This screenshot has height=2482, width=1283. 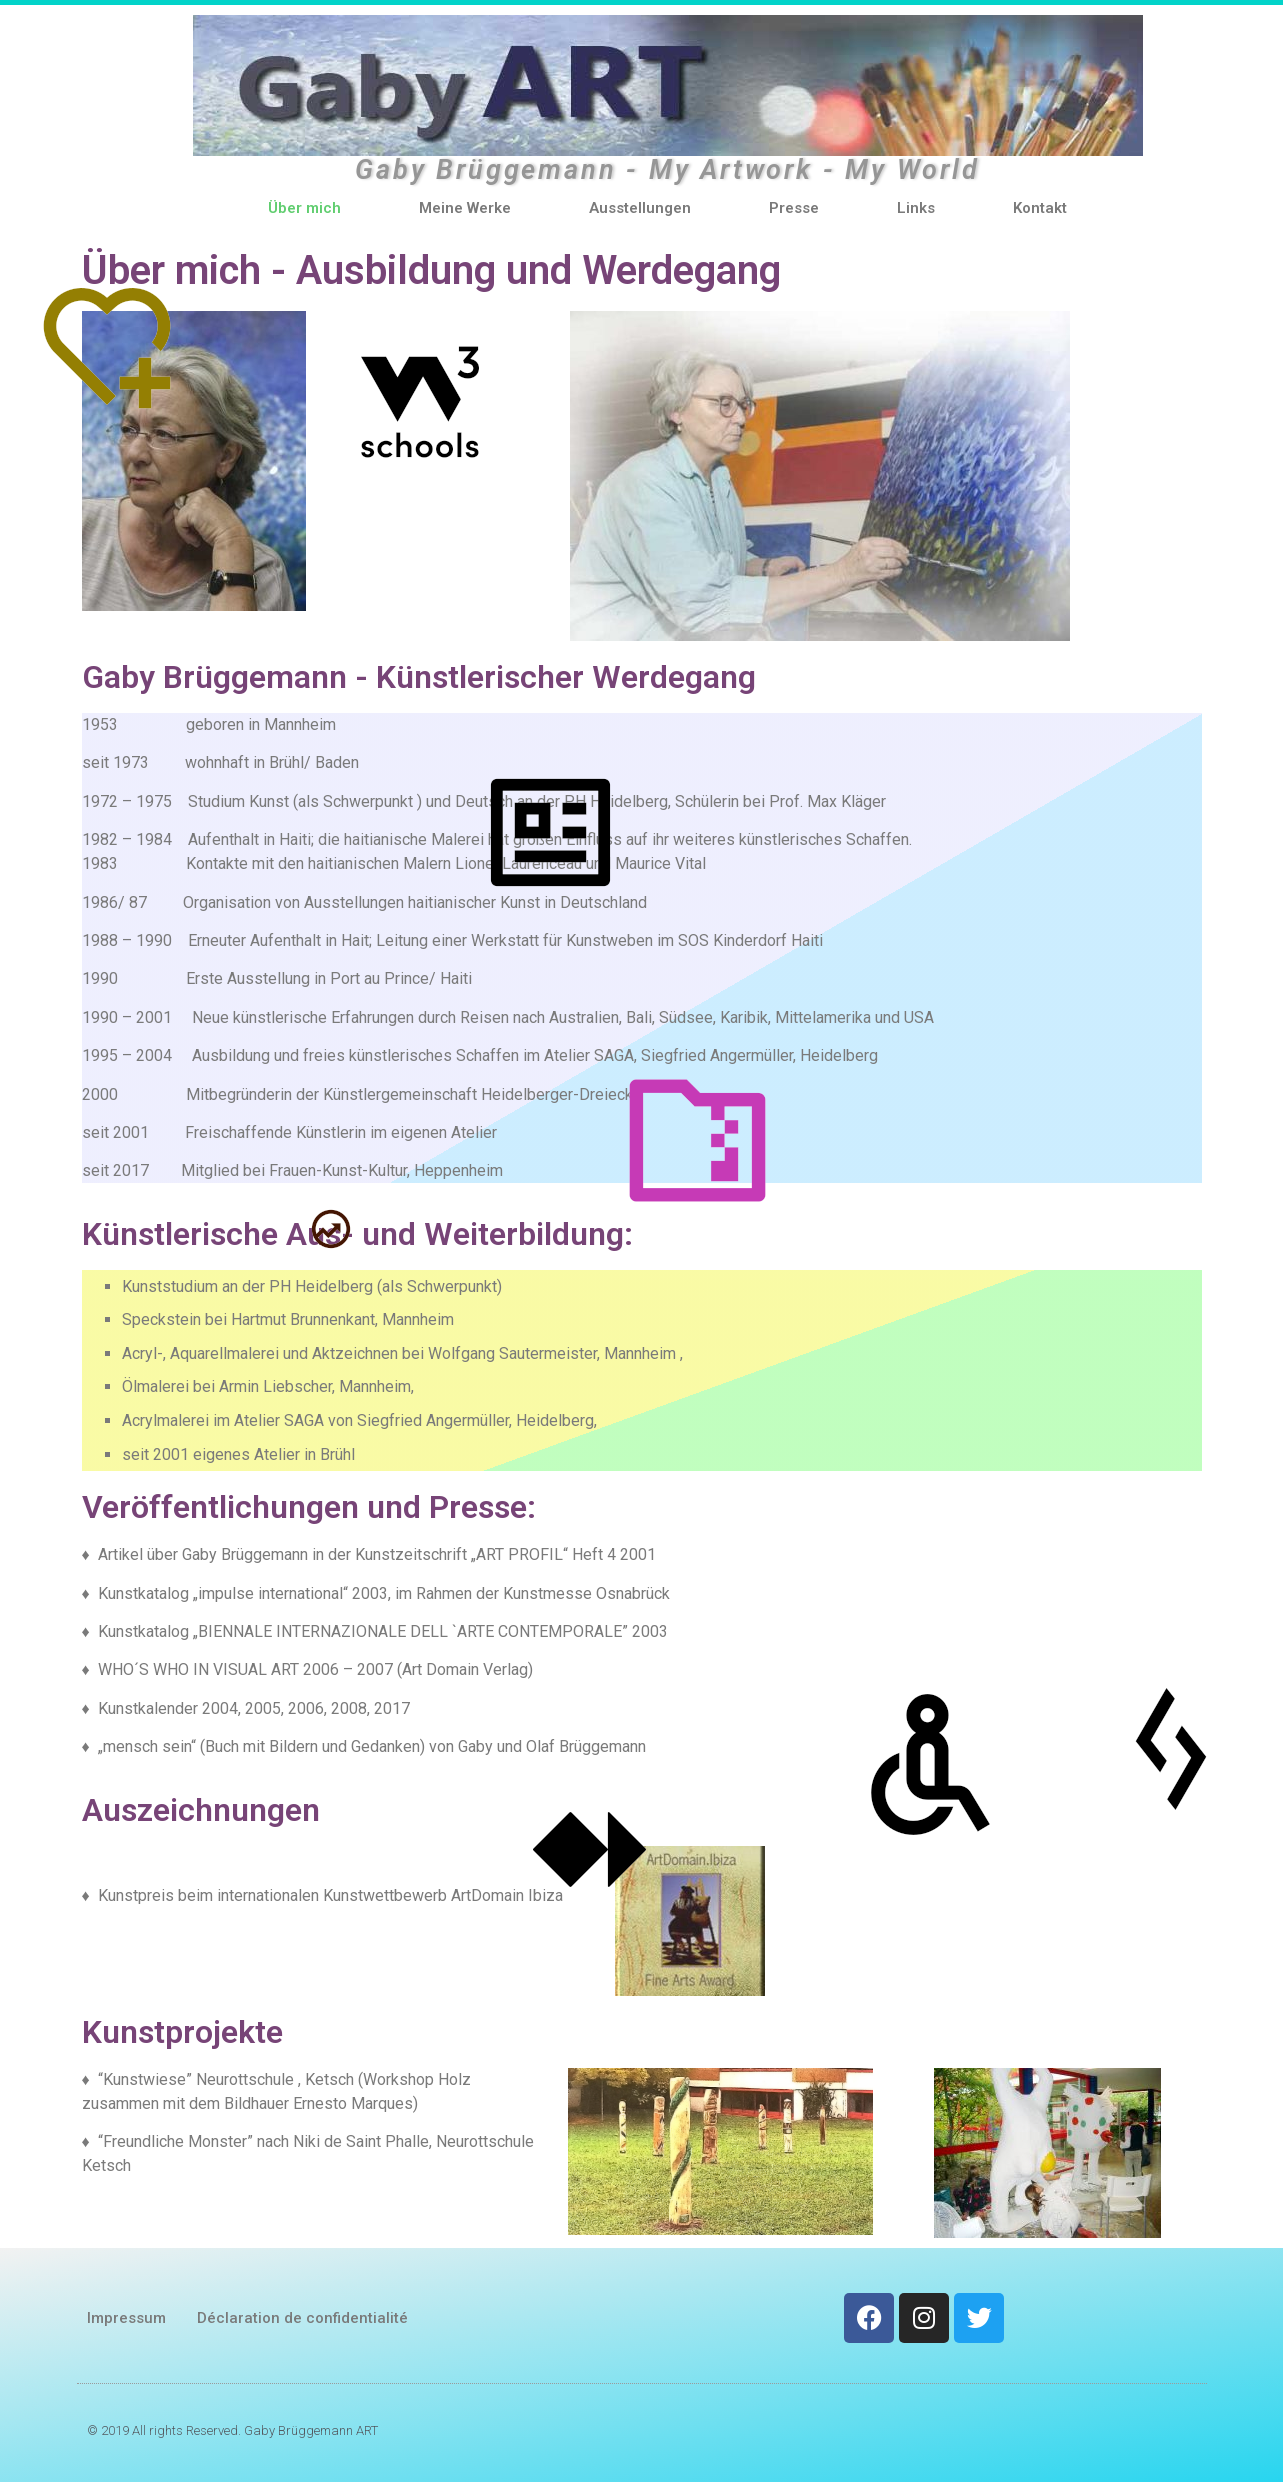 What do you see at coordinates (107, 345) in the screenshot?
I see `add to favorites` at bounding box center [107, 345].